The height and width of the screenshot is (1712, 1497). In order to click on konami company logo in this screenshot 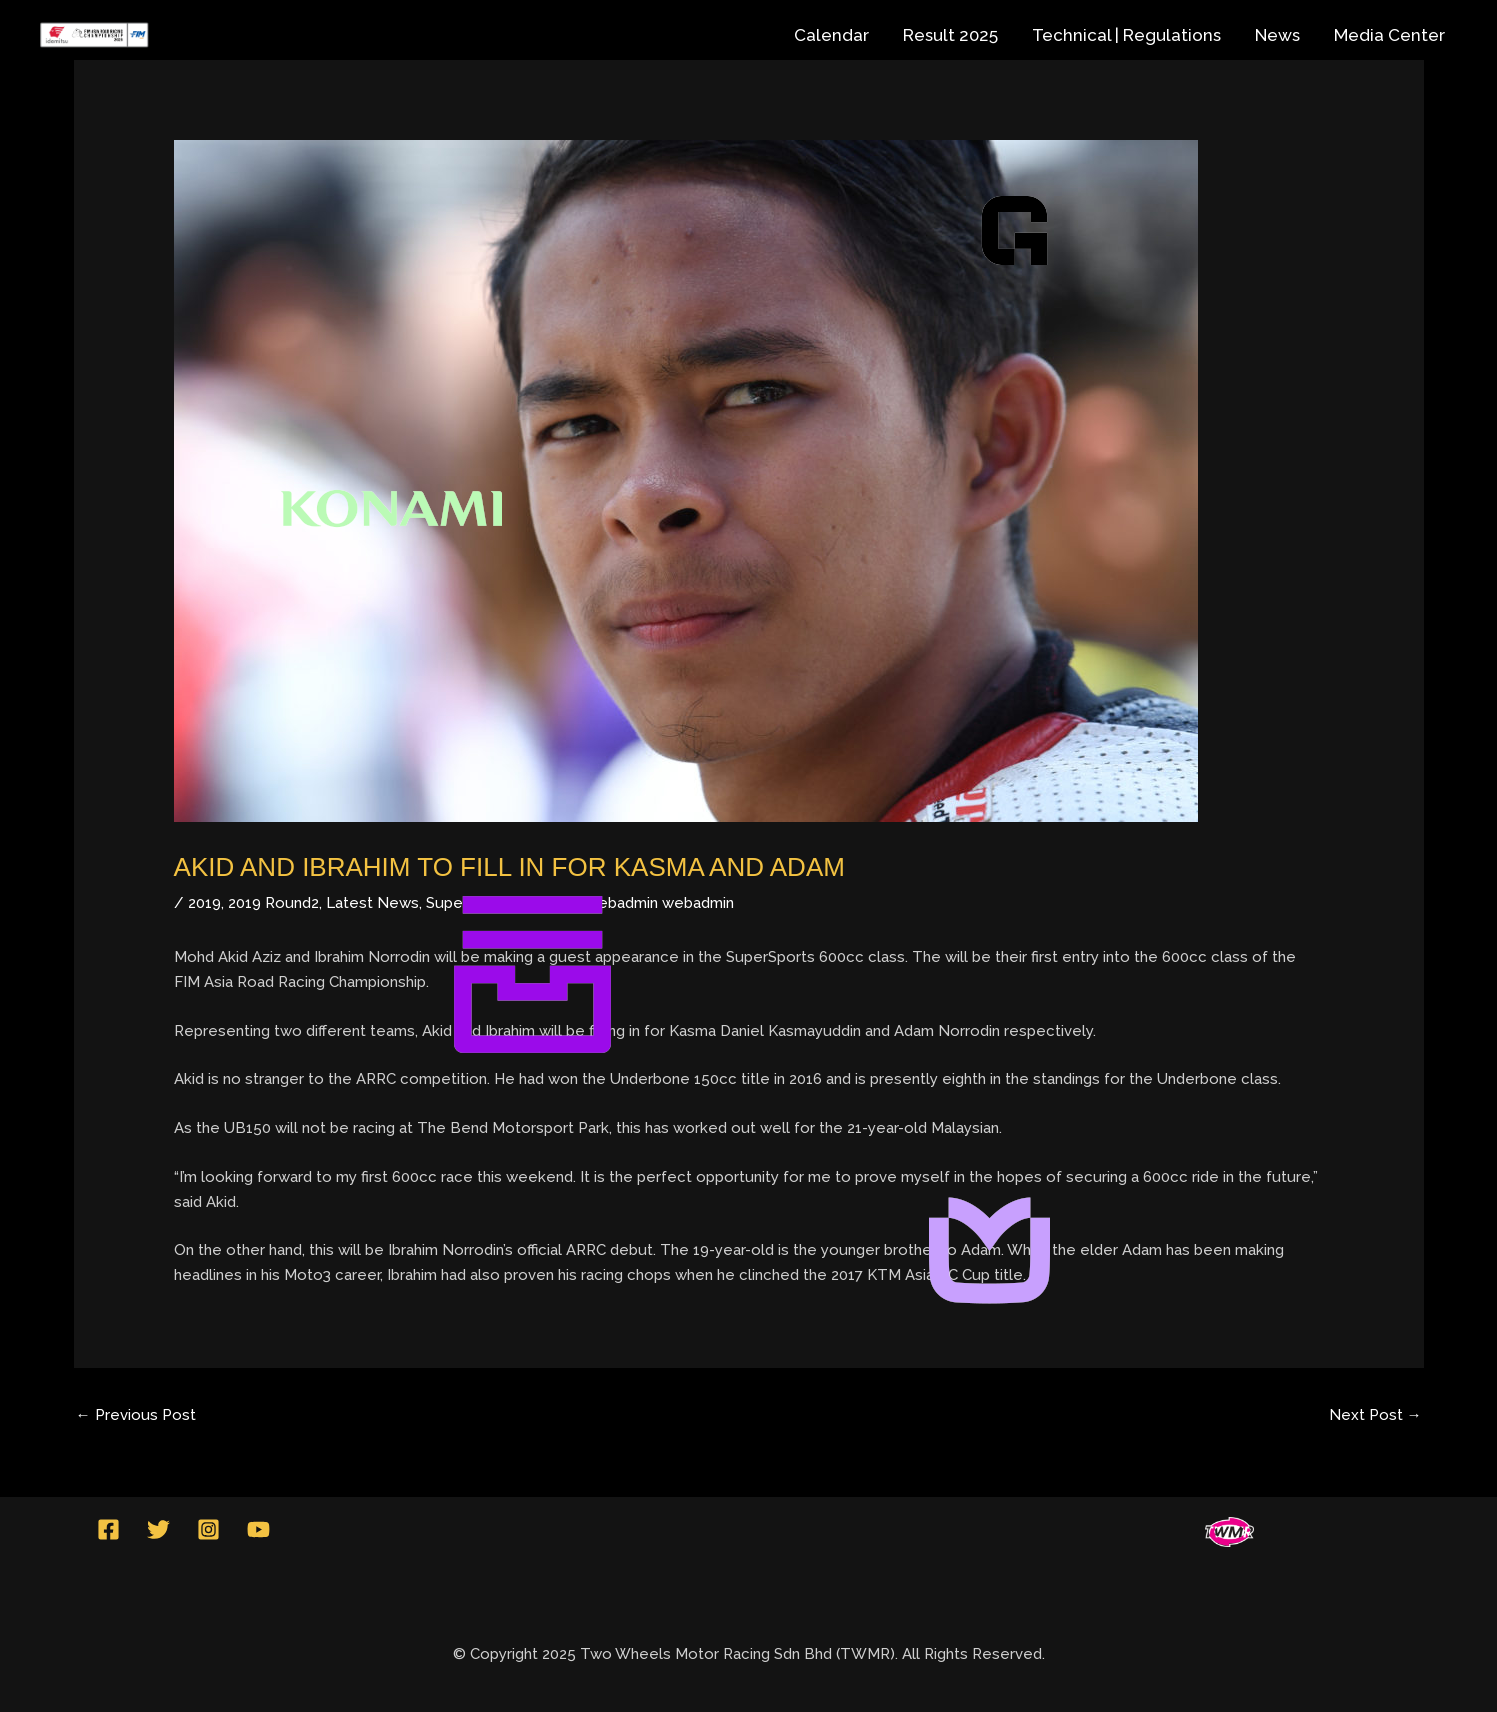, I will do `click(391, 508)`.